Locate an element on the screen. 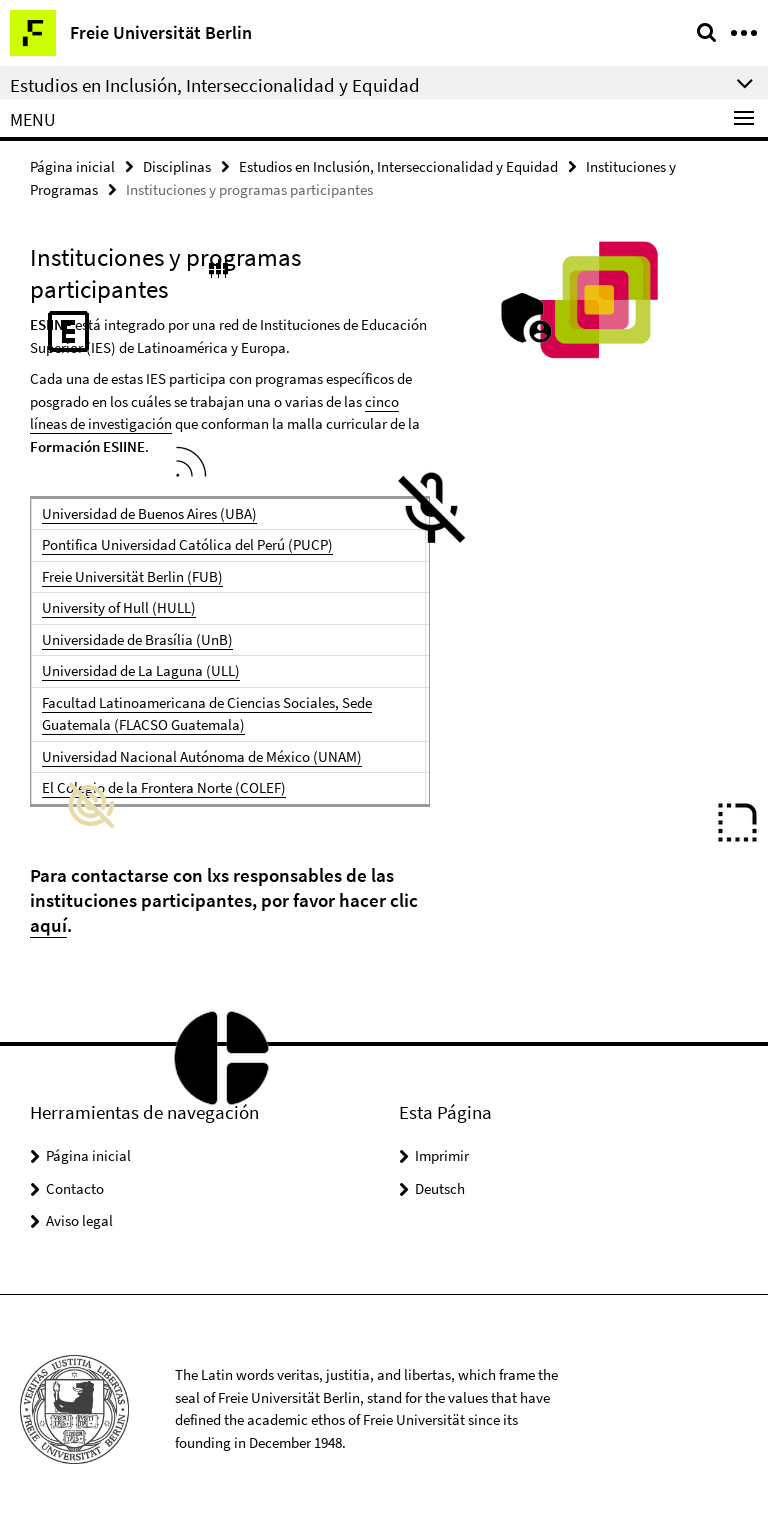 This screenshot has width=768, height=1524. configure audio or video input components is located at coordinates (218, 268).